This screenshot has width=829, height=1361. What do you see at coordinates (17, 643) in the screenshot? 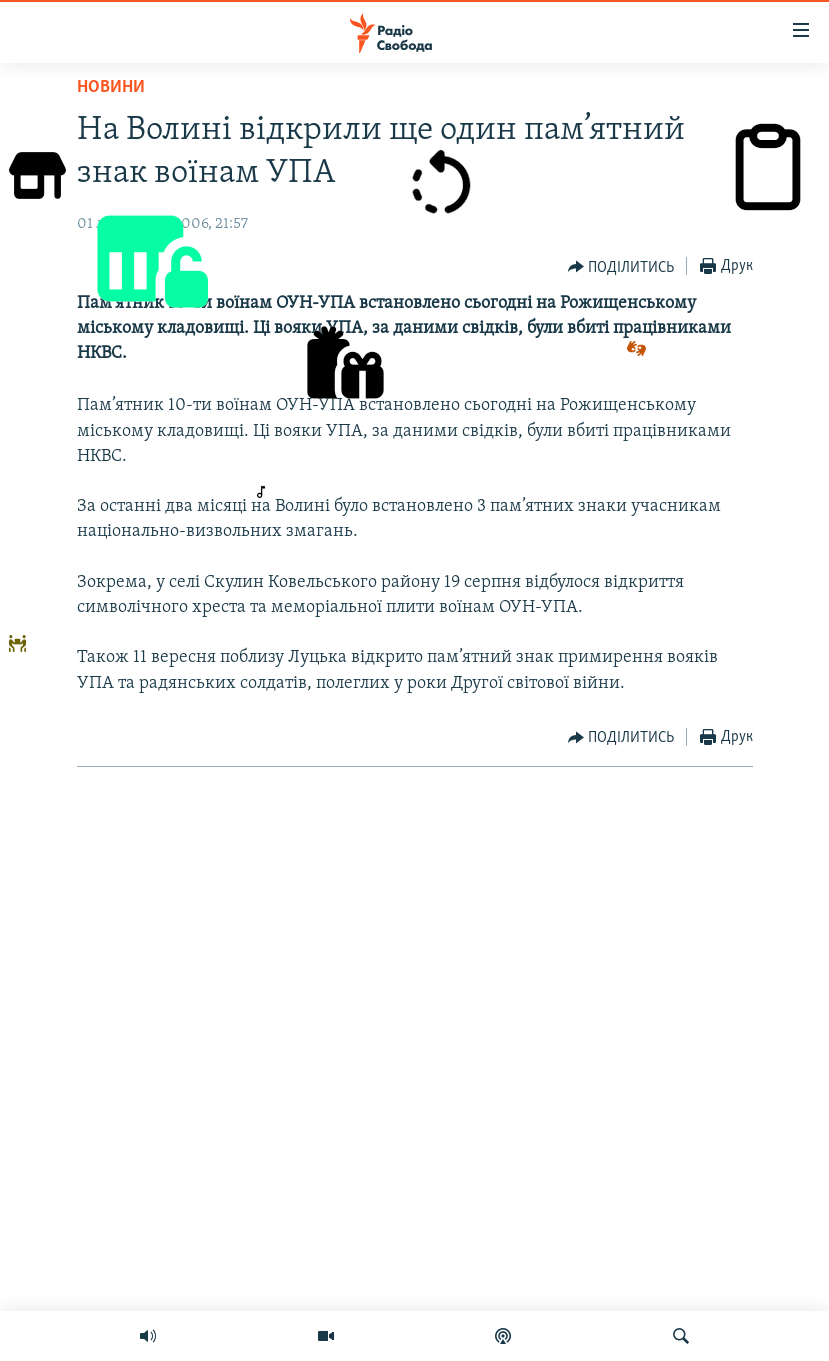
I see `team collaboration or shared task` at bounding box center [17, 643].